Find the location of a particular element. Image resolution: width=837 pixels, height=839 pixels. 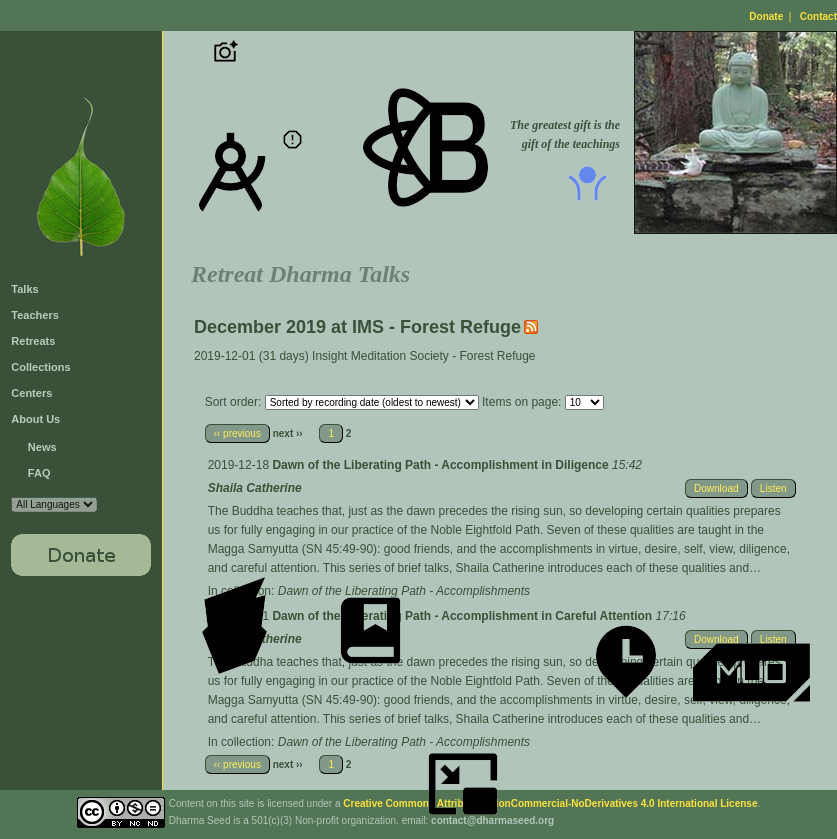

indicates a welcoming or friendly user state is located at coordinates (587, 183).